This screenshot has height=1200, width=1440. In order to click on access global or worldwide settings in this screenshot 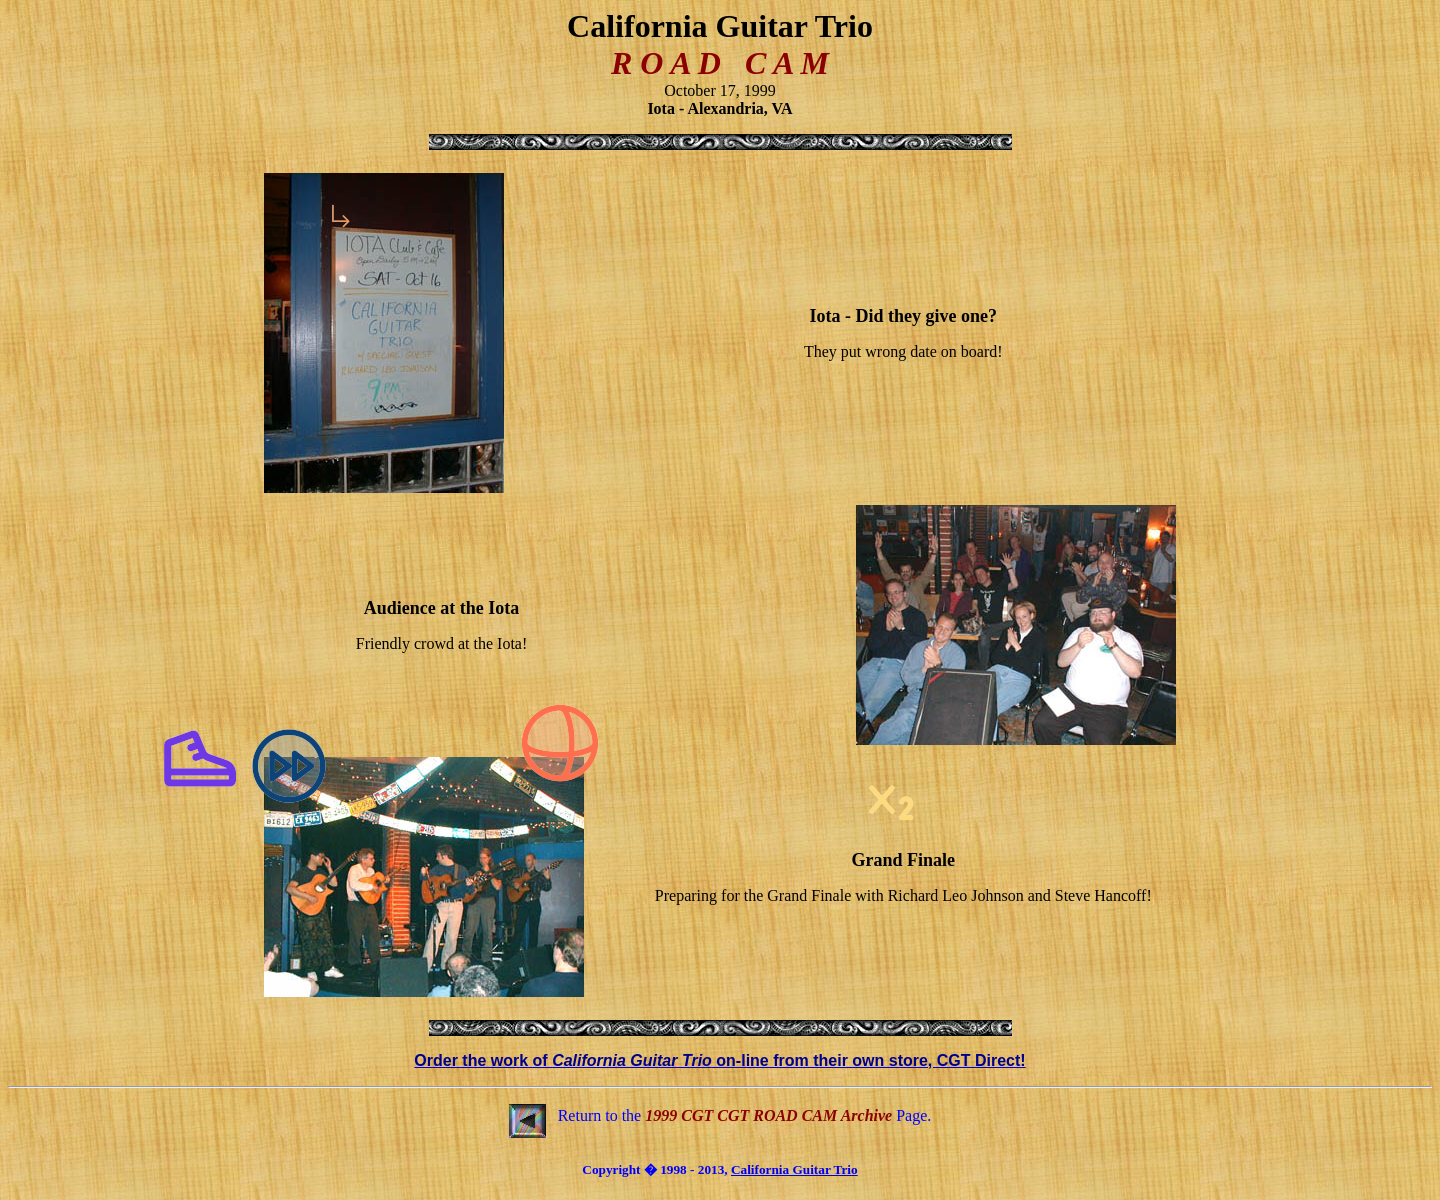, I will do `click(560, 743)`.